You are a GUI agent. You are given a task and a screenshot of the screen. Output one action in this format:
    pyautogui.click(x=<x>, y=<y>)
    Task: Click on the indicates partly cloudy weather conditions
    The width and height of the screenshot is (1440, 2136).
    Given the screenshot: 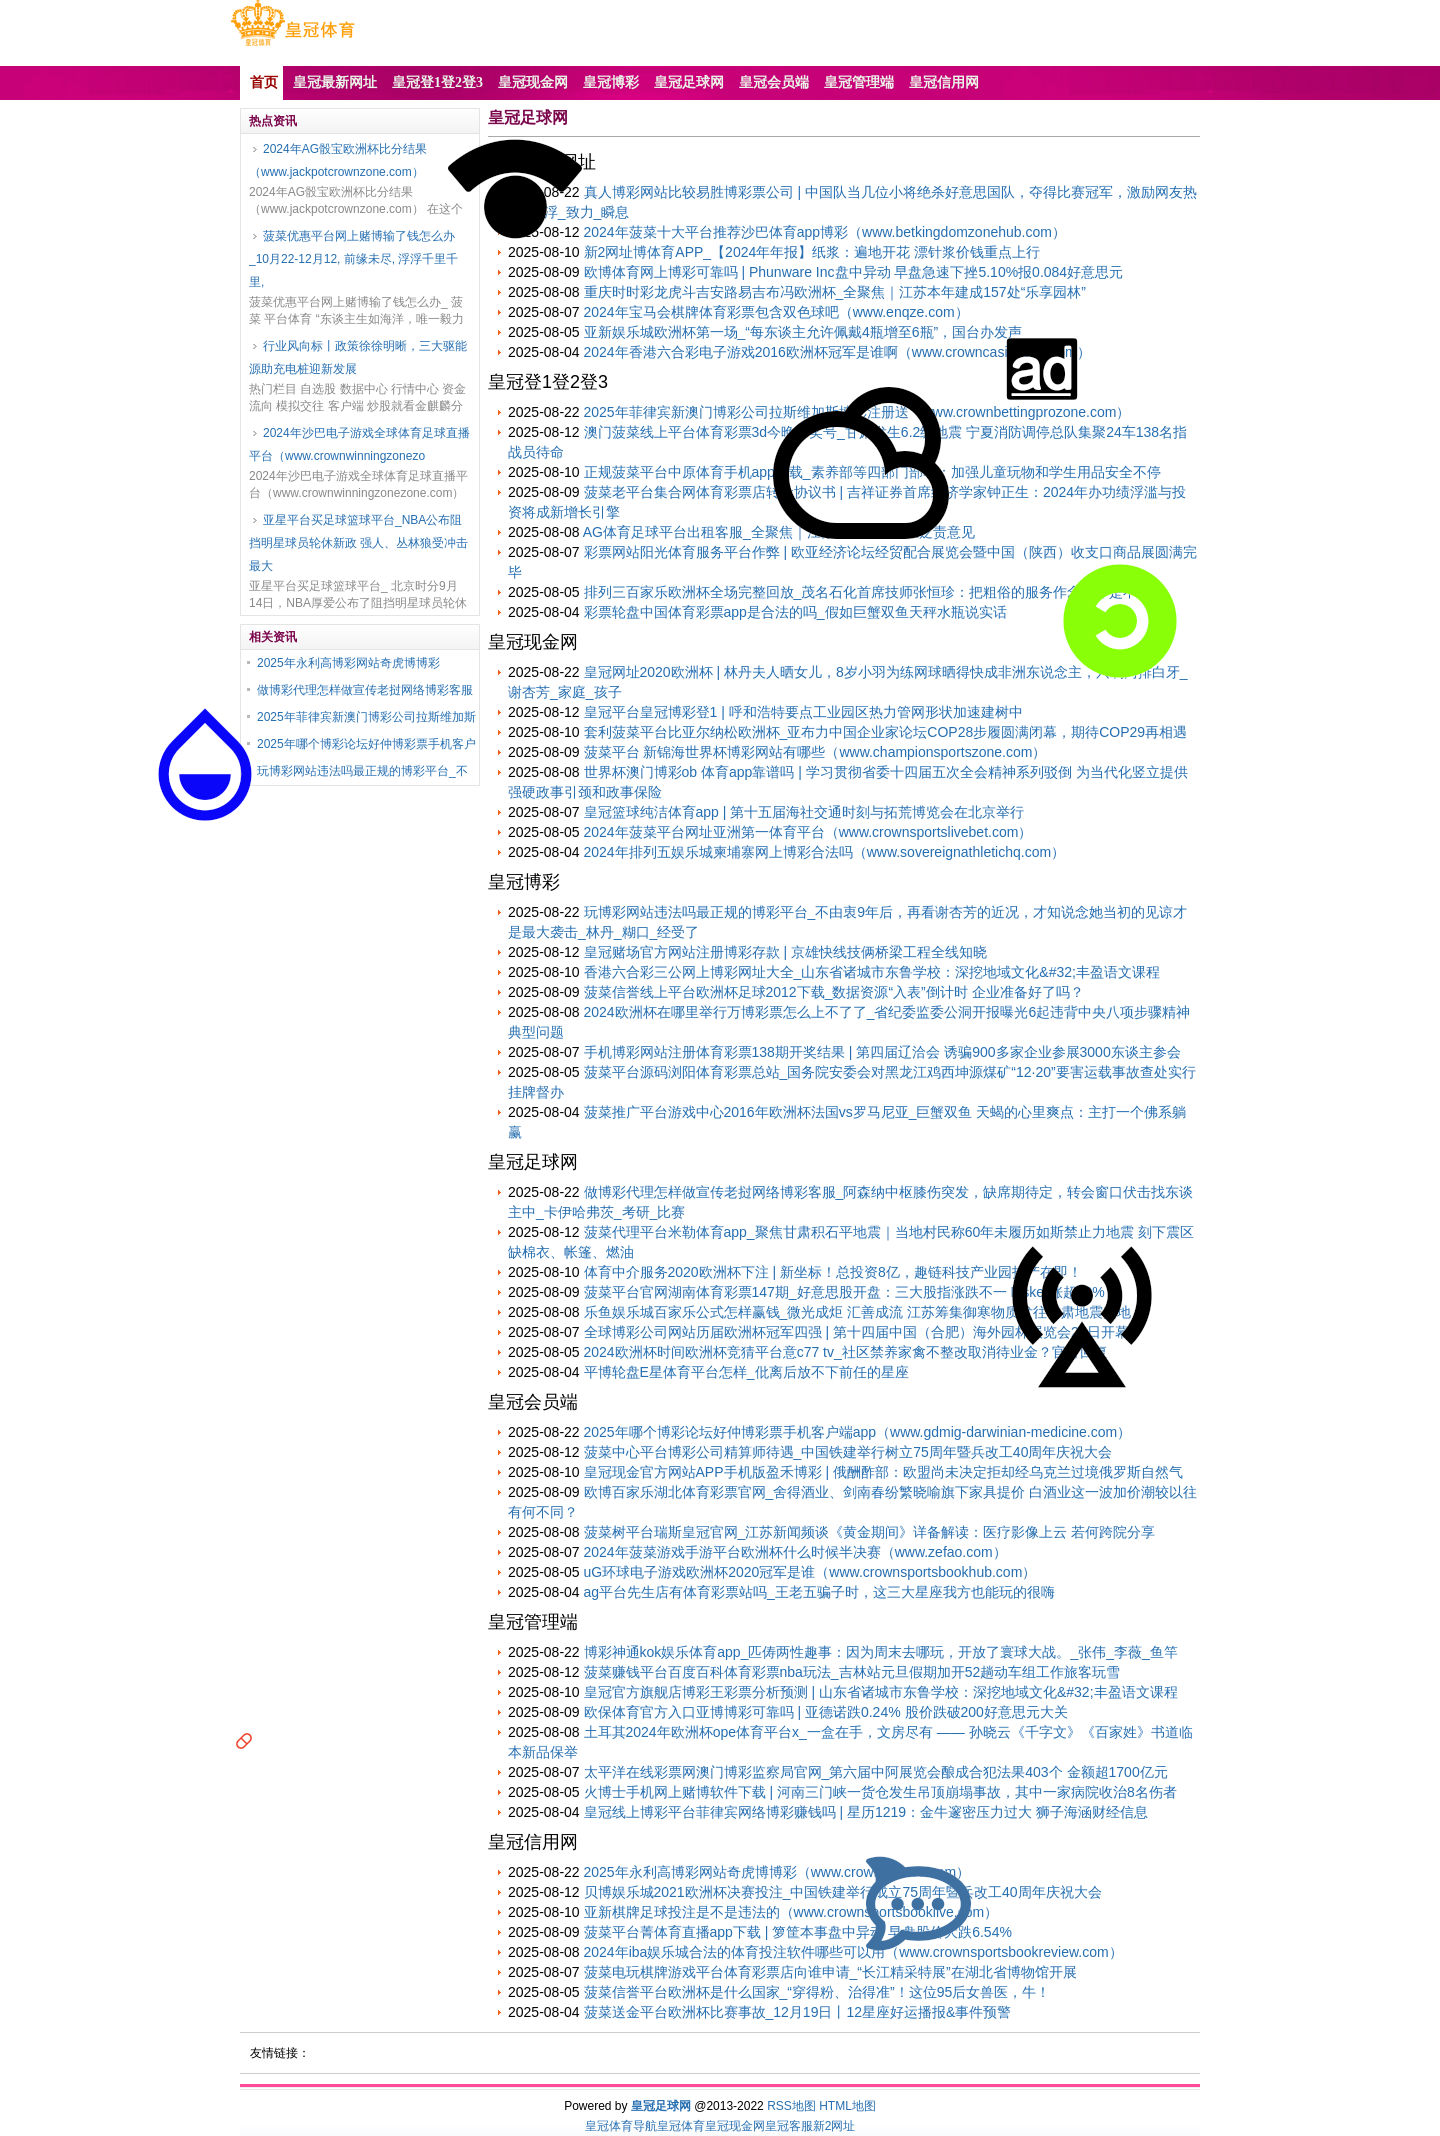 What is the action you would take?
    pyautogui.click(x=861, y=467)
    